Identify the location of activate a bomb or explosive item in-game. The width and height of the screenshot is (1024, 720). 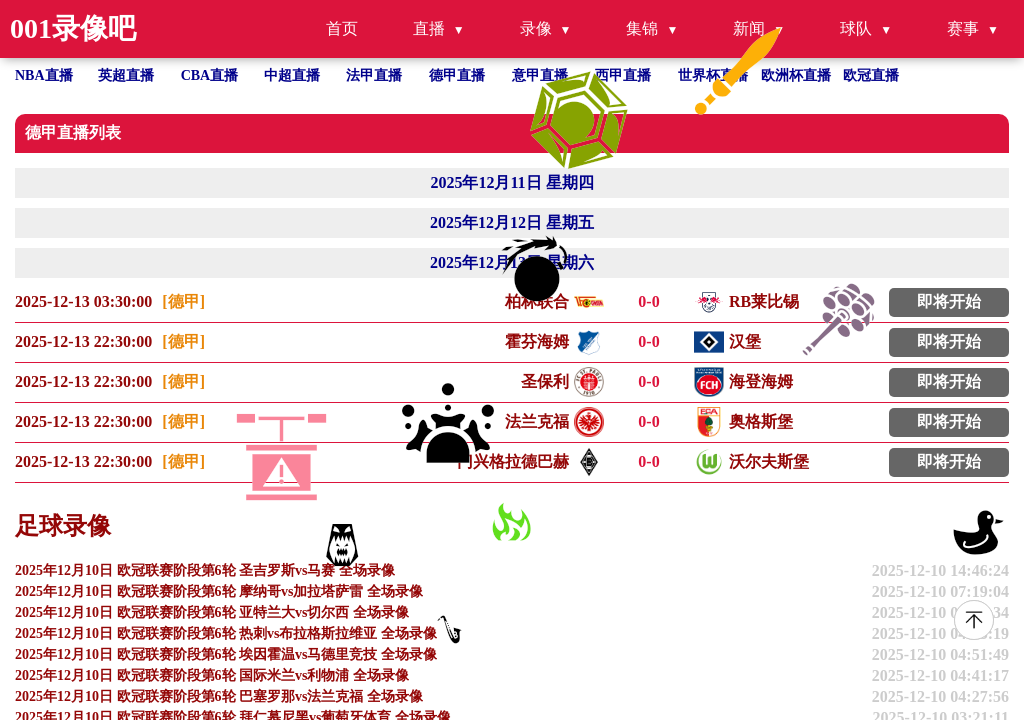
(534, 268).